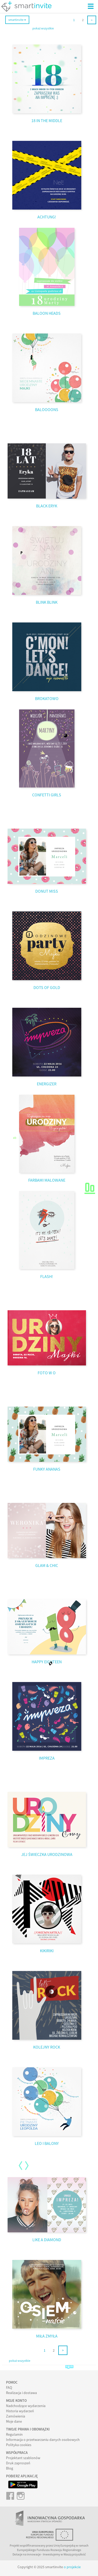 This screenshot has width=98, height=2576. What do you see at coordinates (15, 1138) in the screenshot?
I see `switch to latin alphabet input` at bounding box center [15, 1138].